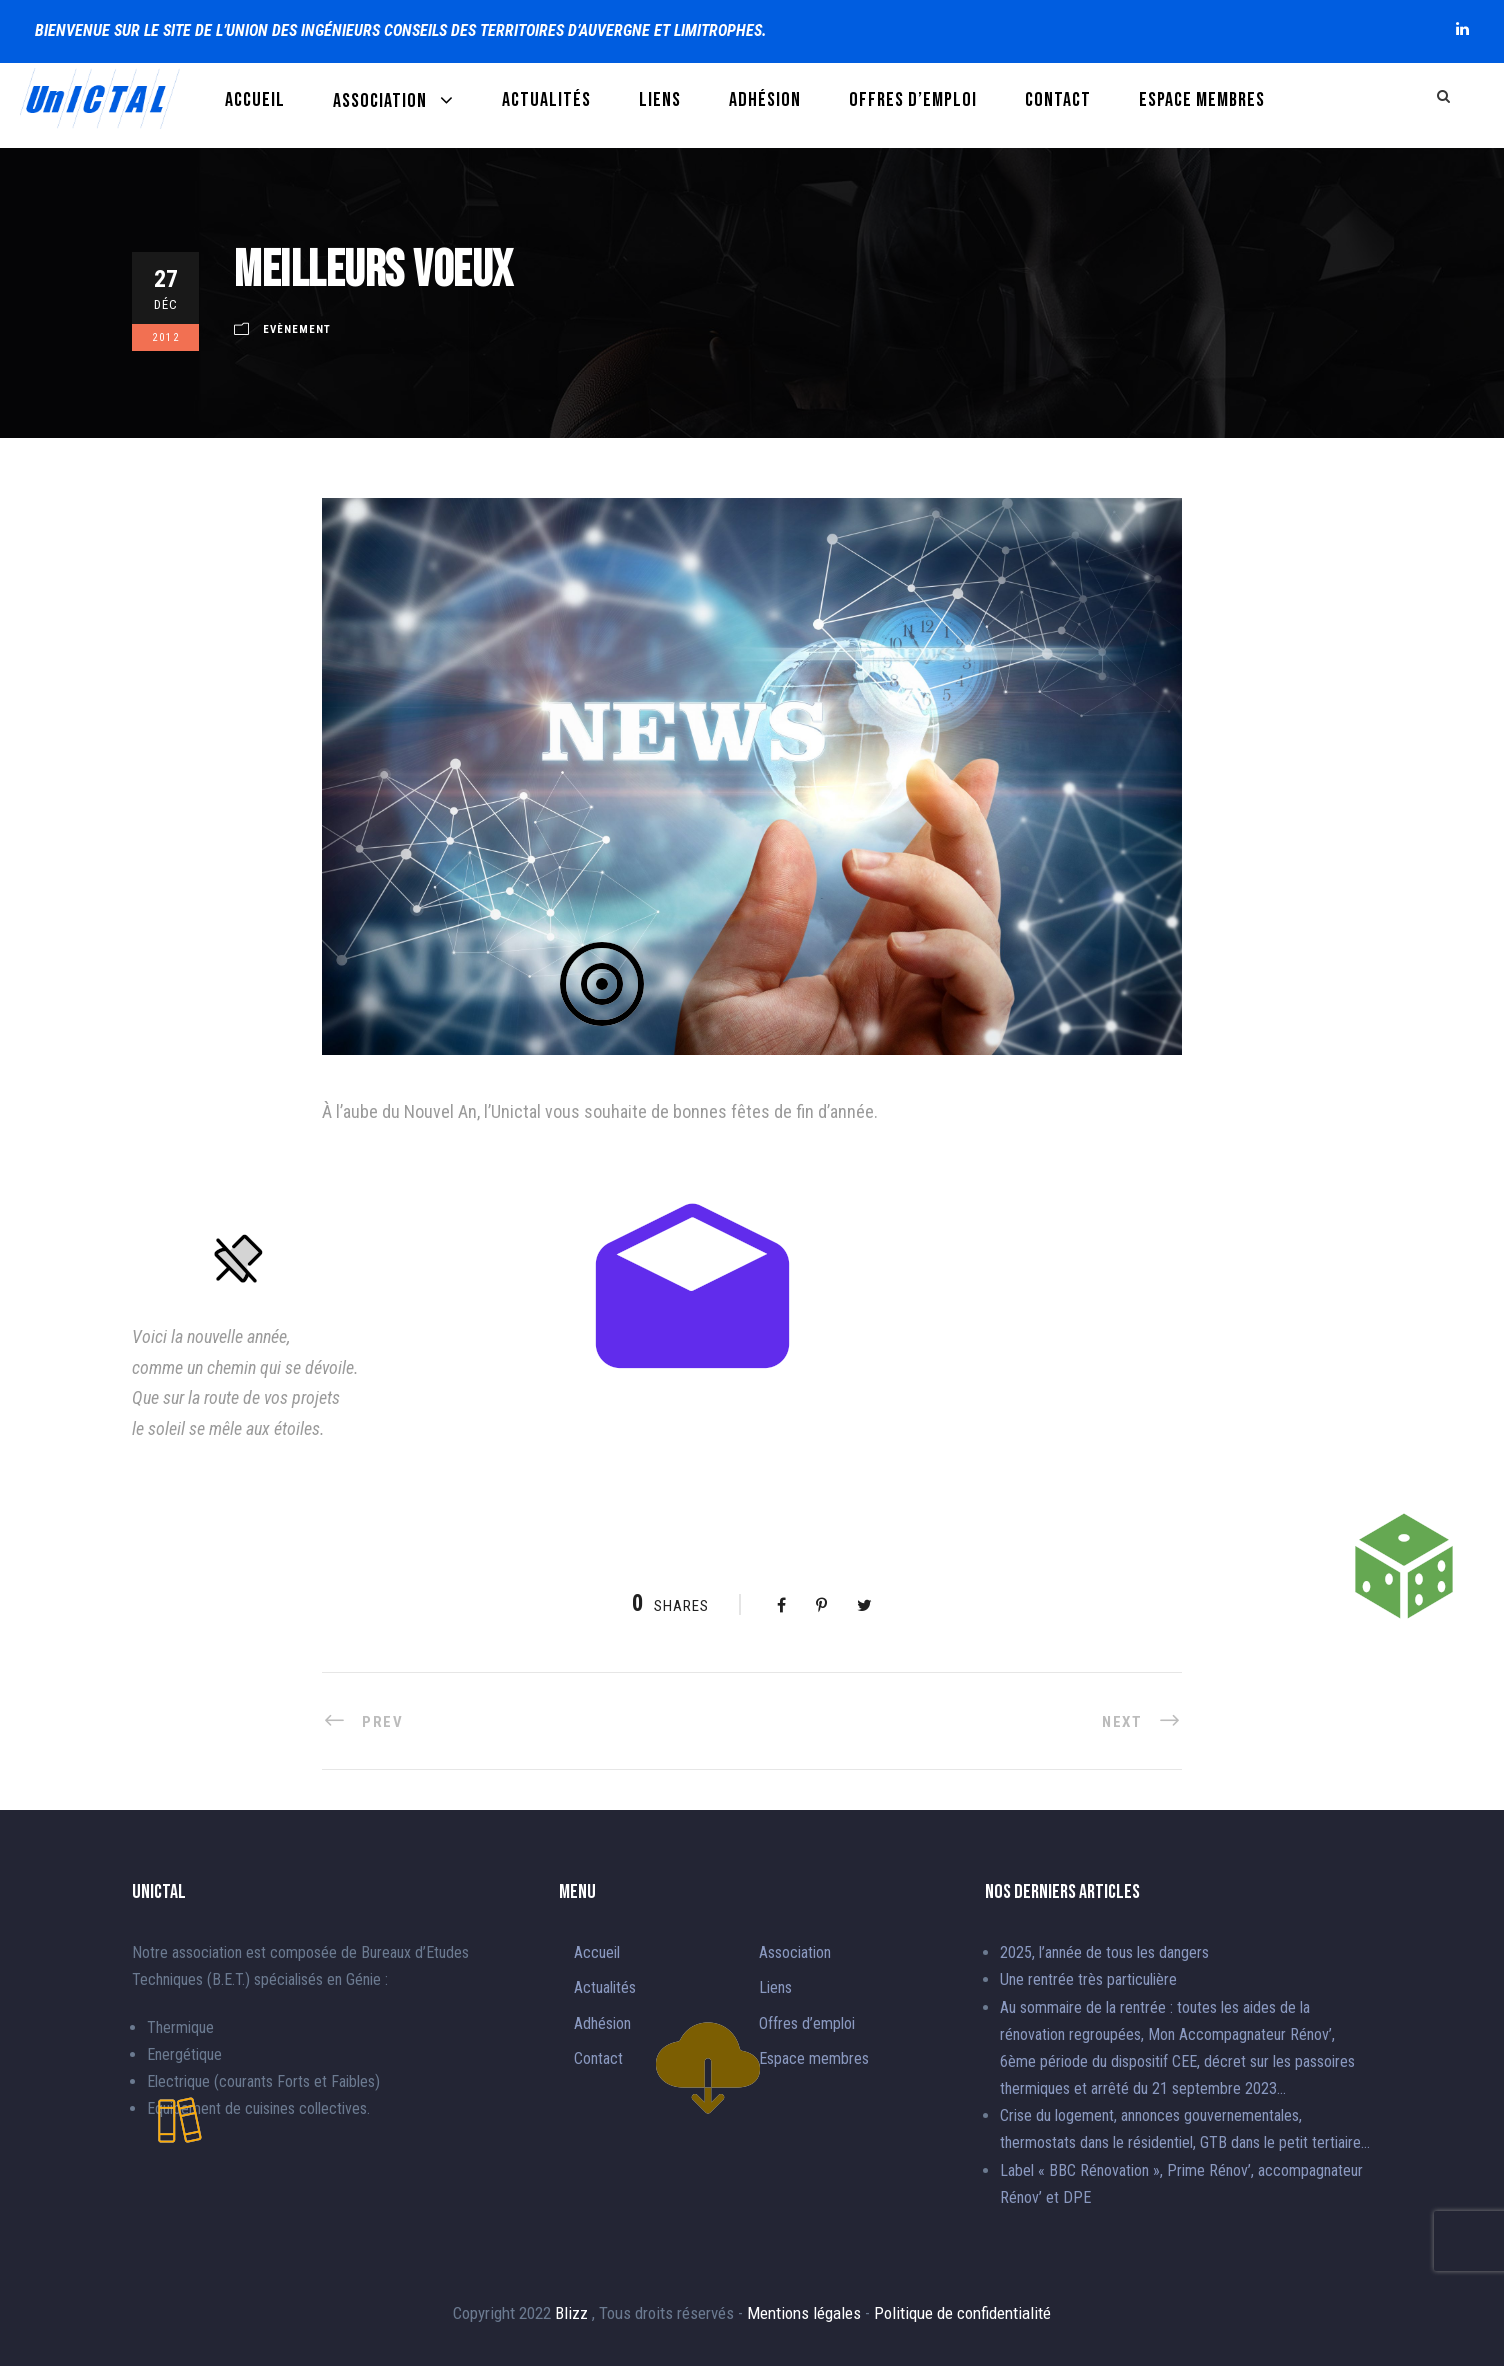 Image resolution: width=1504 pixels, height=2366 pixels. Describe the element at coordinates (692, 1286) in the screenshot. I see `view an opened email message` at that location.